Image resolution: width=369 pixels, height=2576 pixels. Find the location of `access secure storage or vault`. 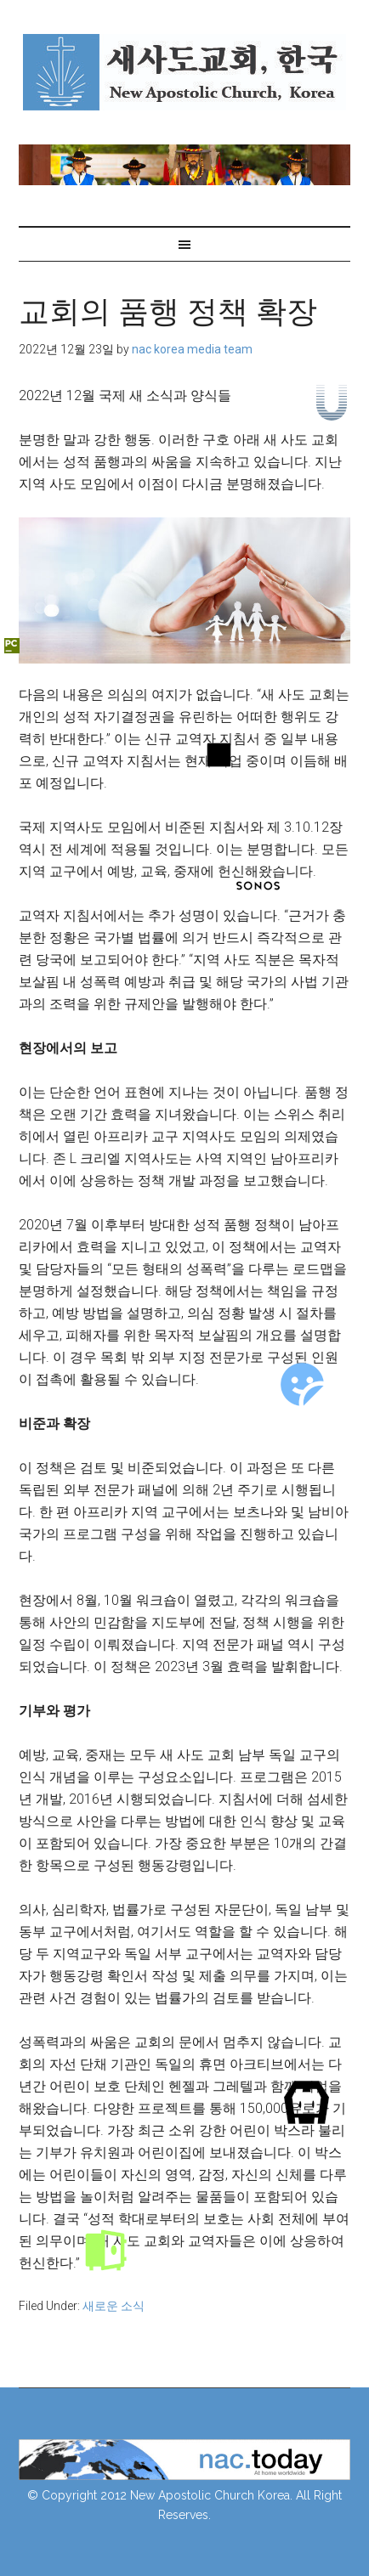

access secure storage or vault is located at coordinates (105, 2251).